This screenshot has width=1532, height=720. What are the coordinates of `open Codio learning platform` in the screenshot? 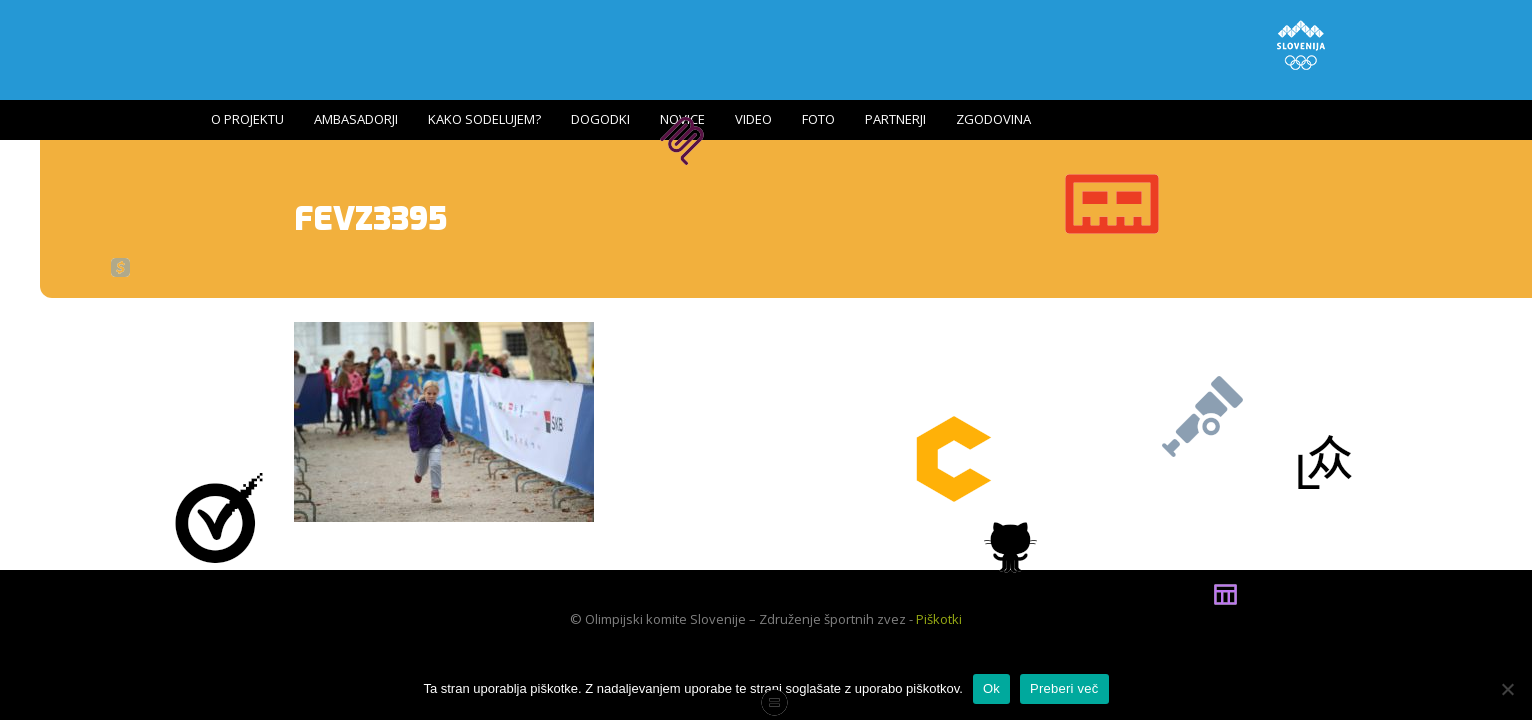 It's located at (954, 459).